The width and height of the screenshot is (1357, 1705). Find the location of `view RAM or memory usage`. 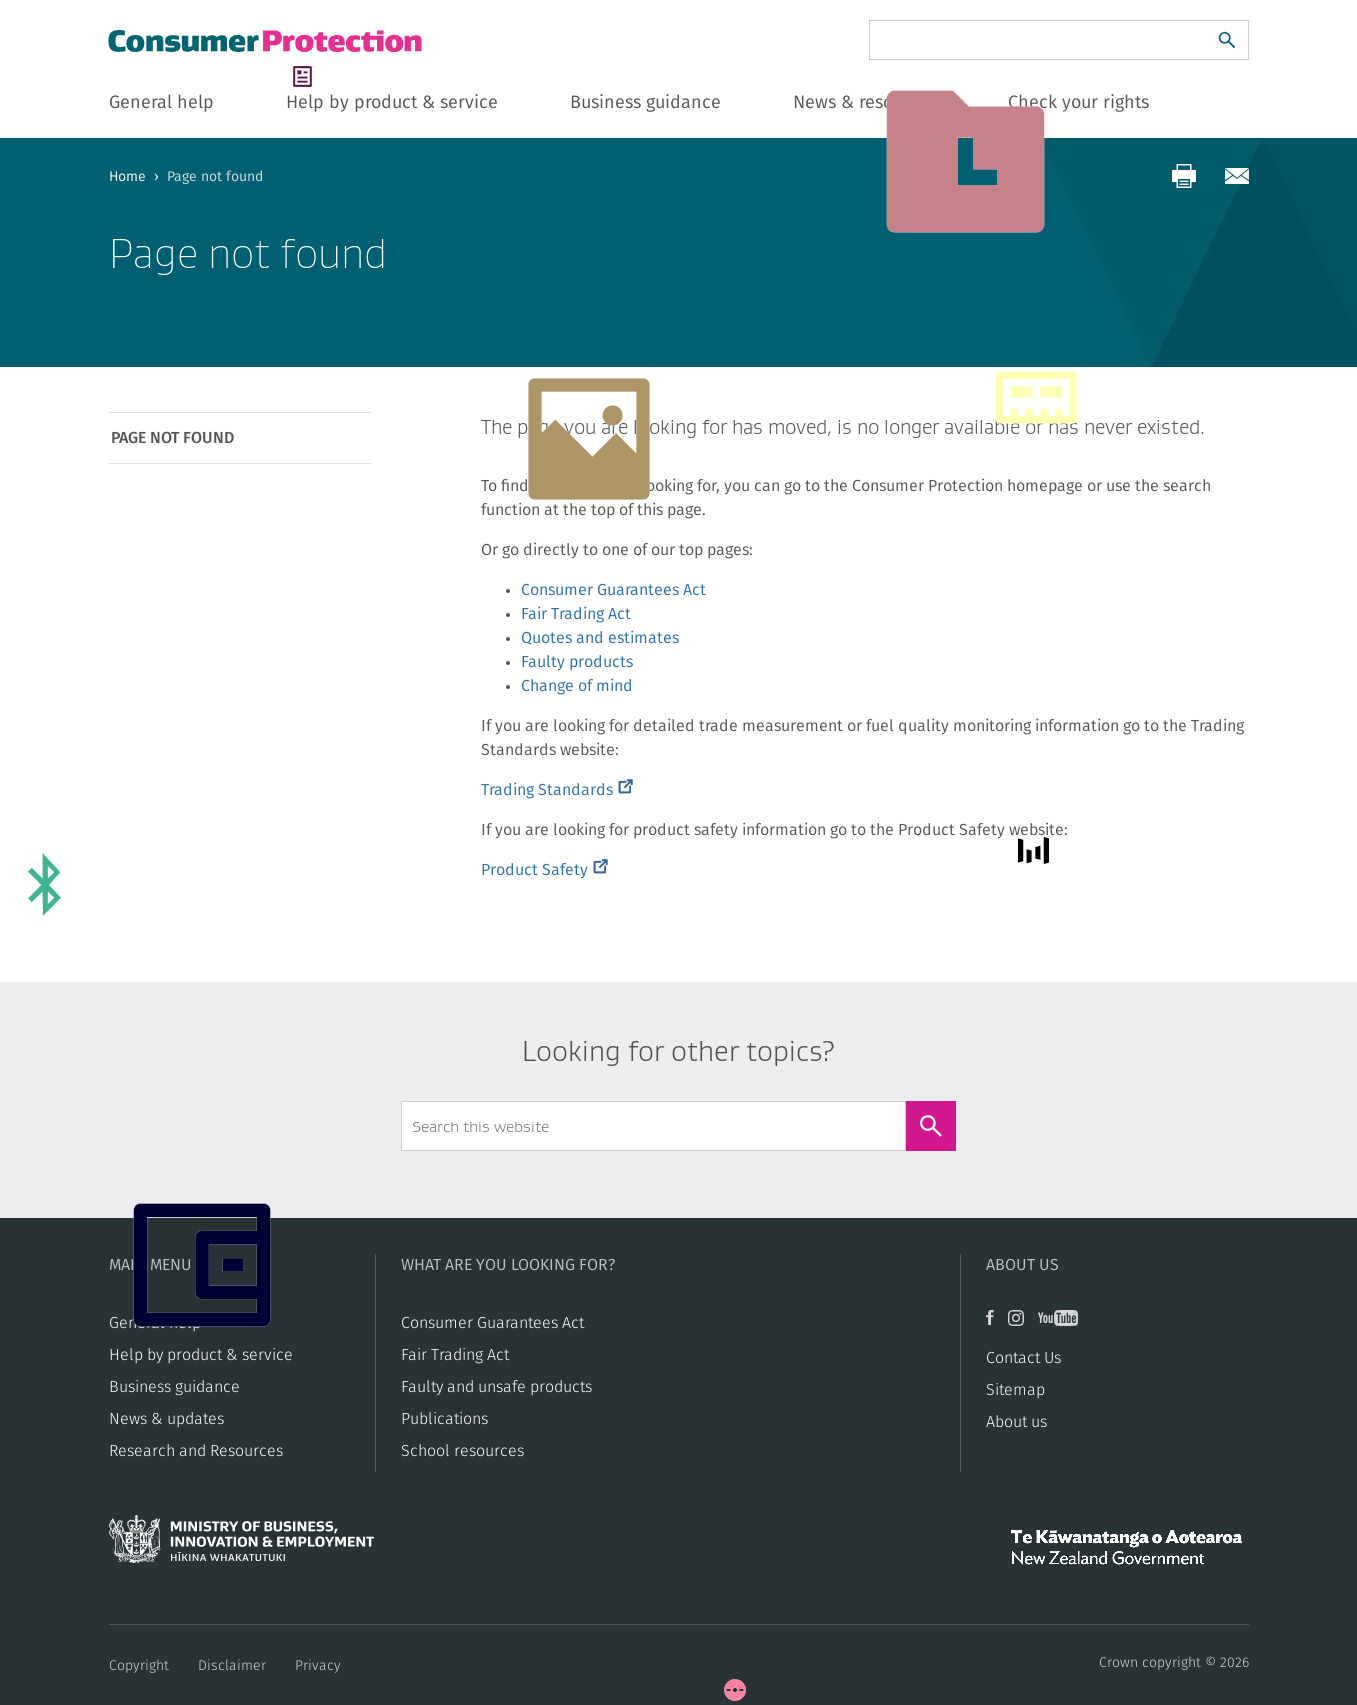

view RAM or memory usage is located at coordinates (1036, 397).